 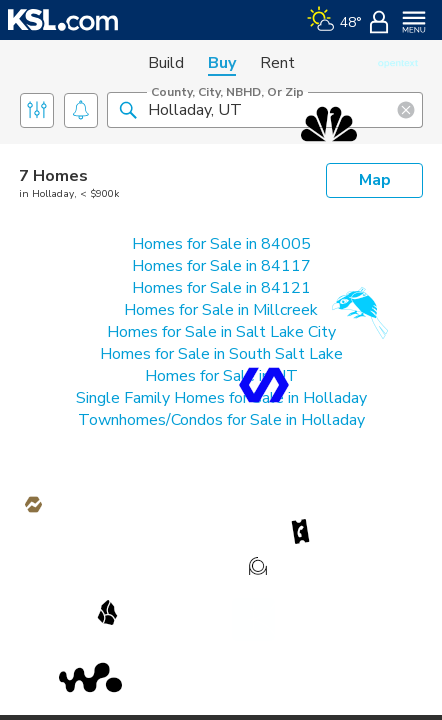 I want to click on NBC network branding or logo, so click(x=329, y=124).